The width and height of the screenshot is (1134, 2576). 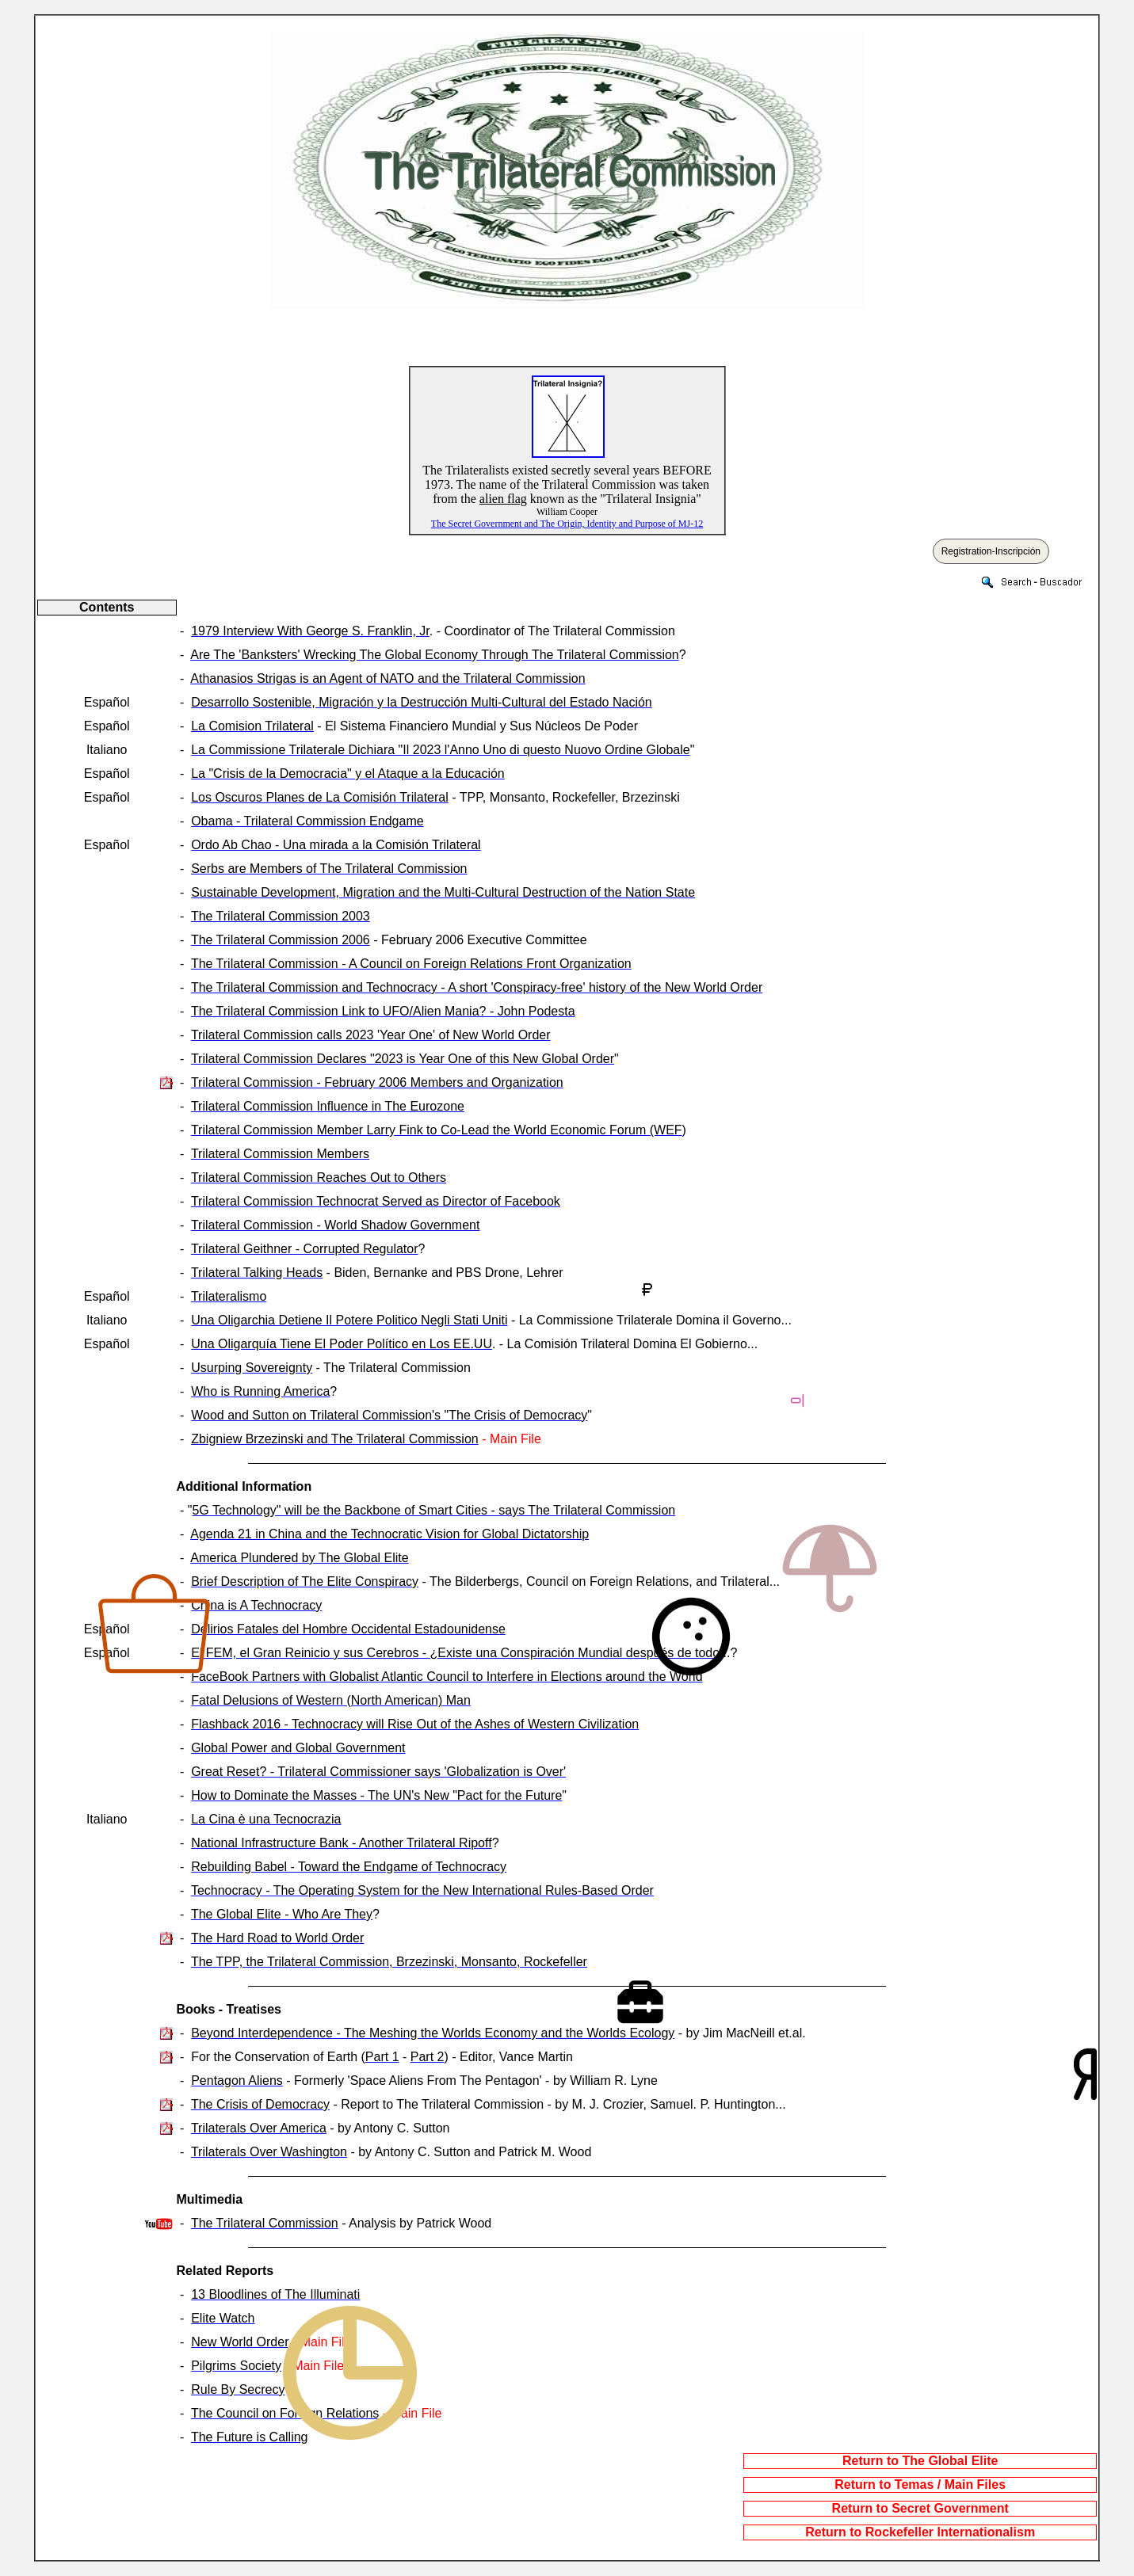 What do you see at coordinates (797, 1400) in the screenshot?
I see `align selected element to the right` at bounding box center [797, 1400].